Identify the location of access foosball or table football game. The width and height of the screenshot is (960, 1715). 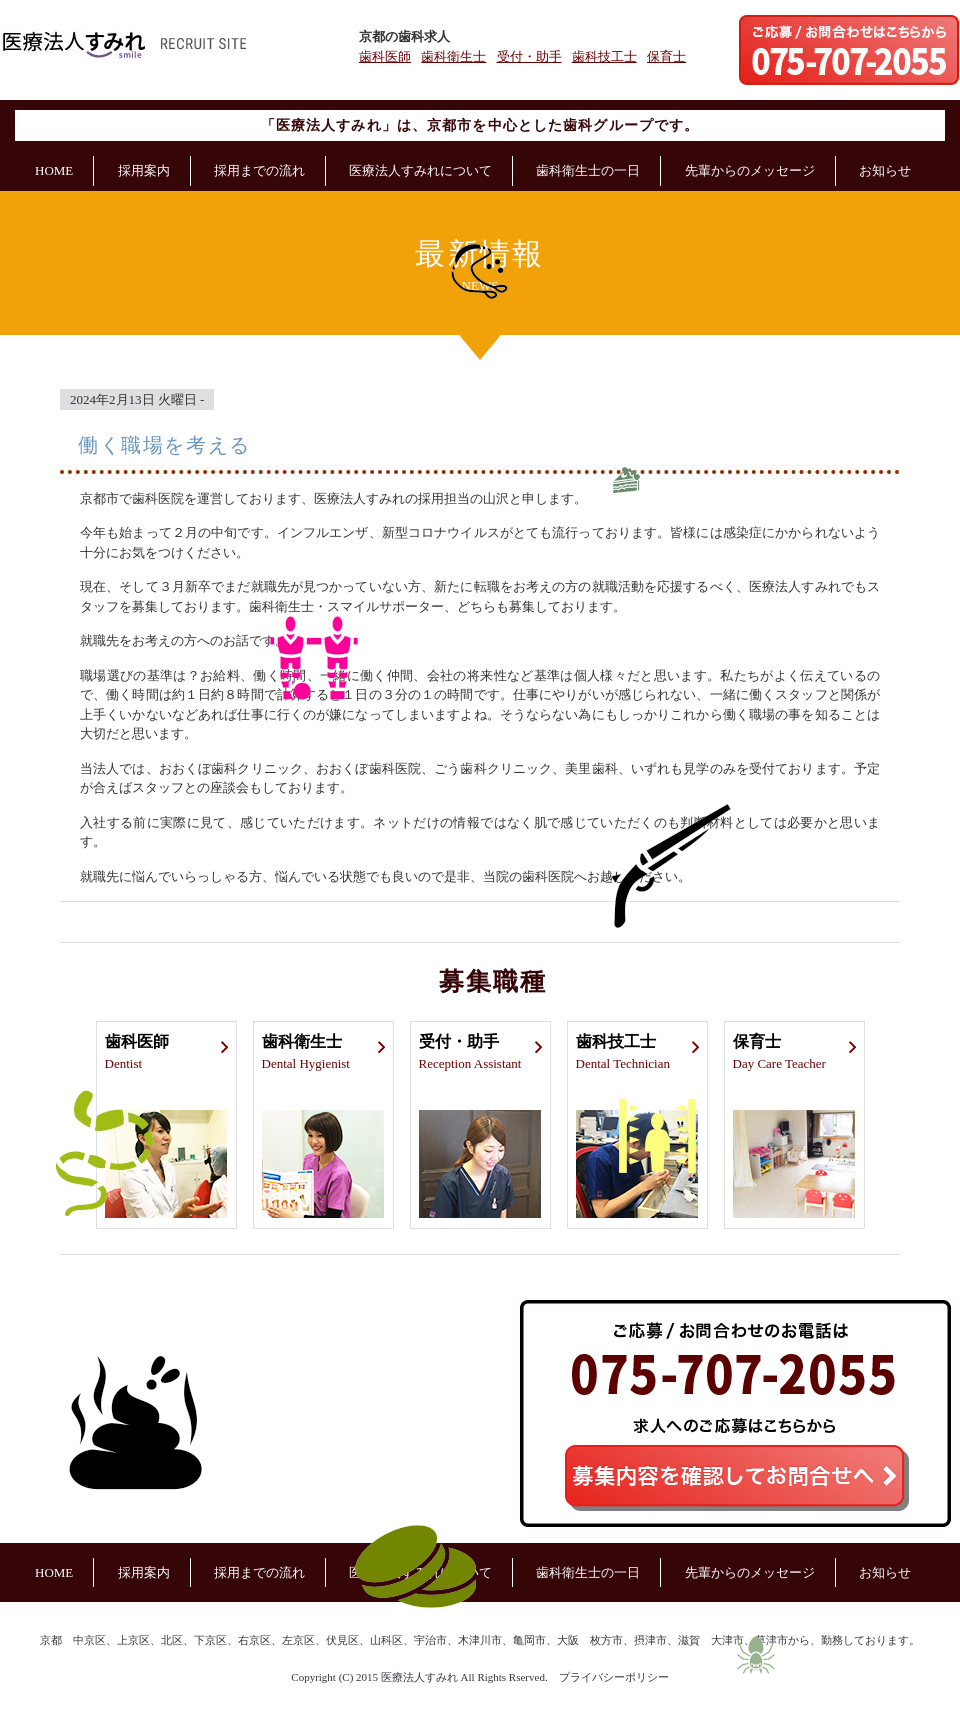
(314, 658).